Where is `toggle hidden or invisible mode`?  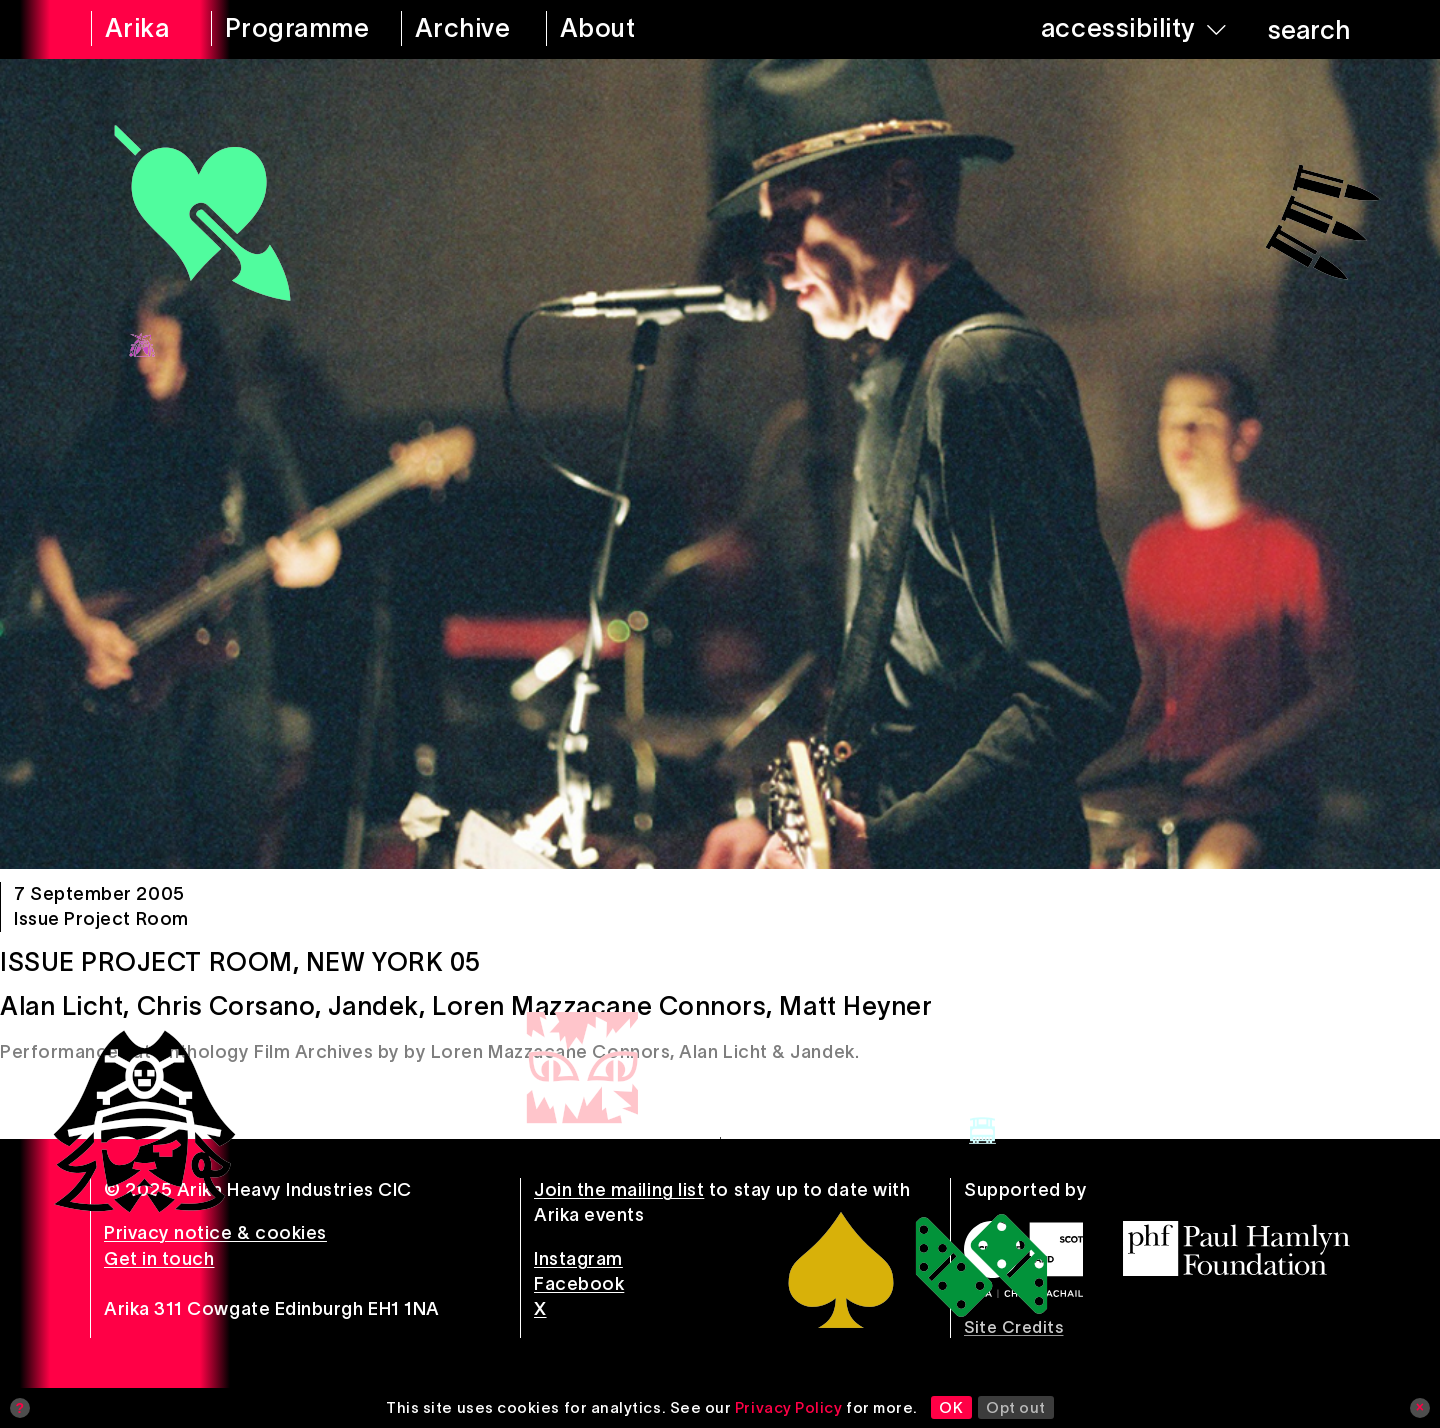 toggle hidden or invisible mode is located at coordinates (582, 1067).